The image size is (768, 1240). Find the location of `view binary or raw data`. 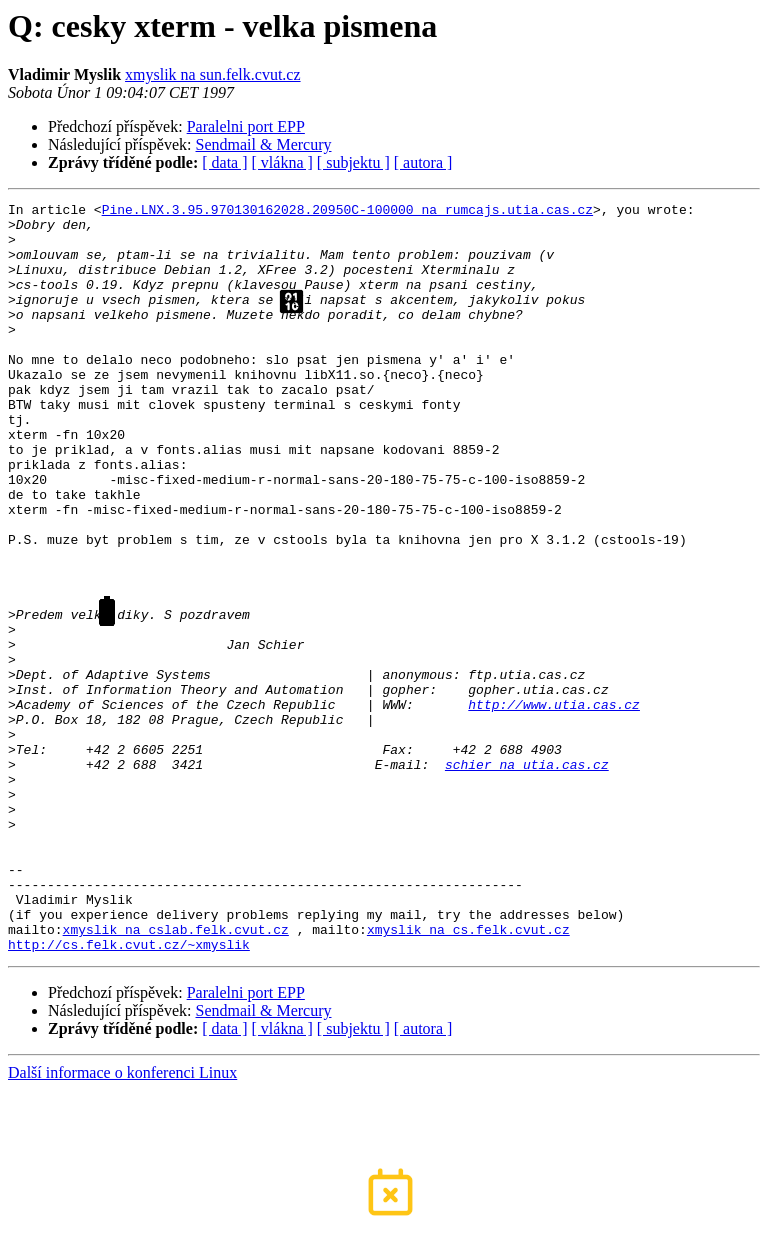

view binary or raw data is located at coordinates (291, 301).